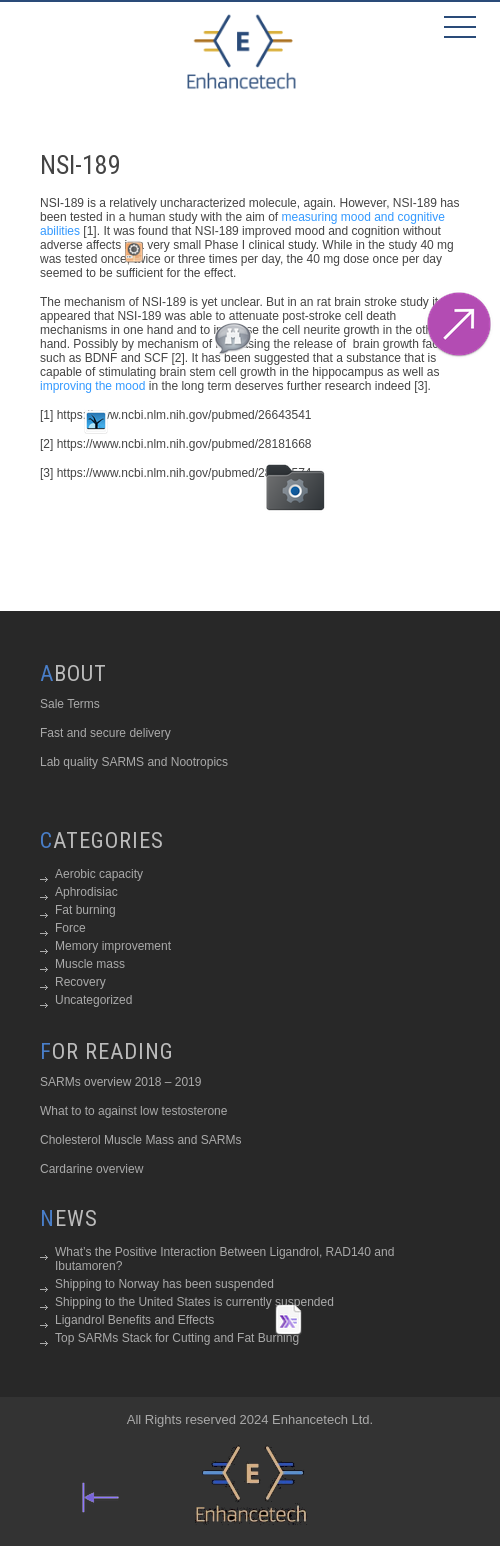  I want to click on go to the first item in a list or sequence, so click(100, 1497).